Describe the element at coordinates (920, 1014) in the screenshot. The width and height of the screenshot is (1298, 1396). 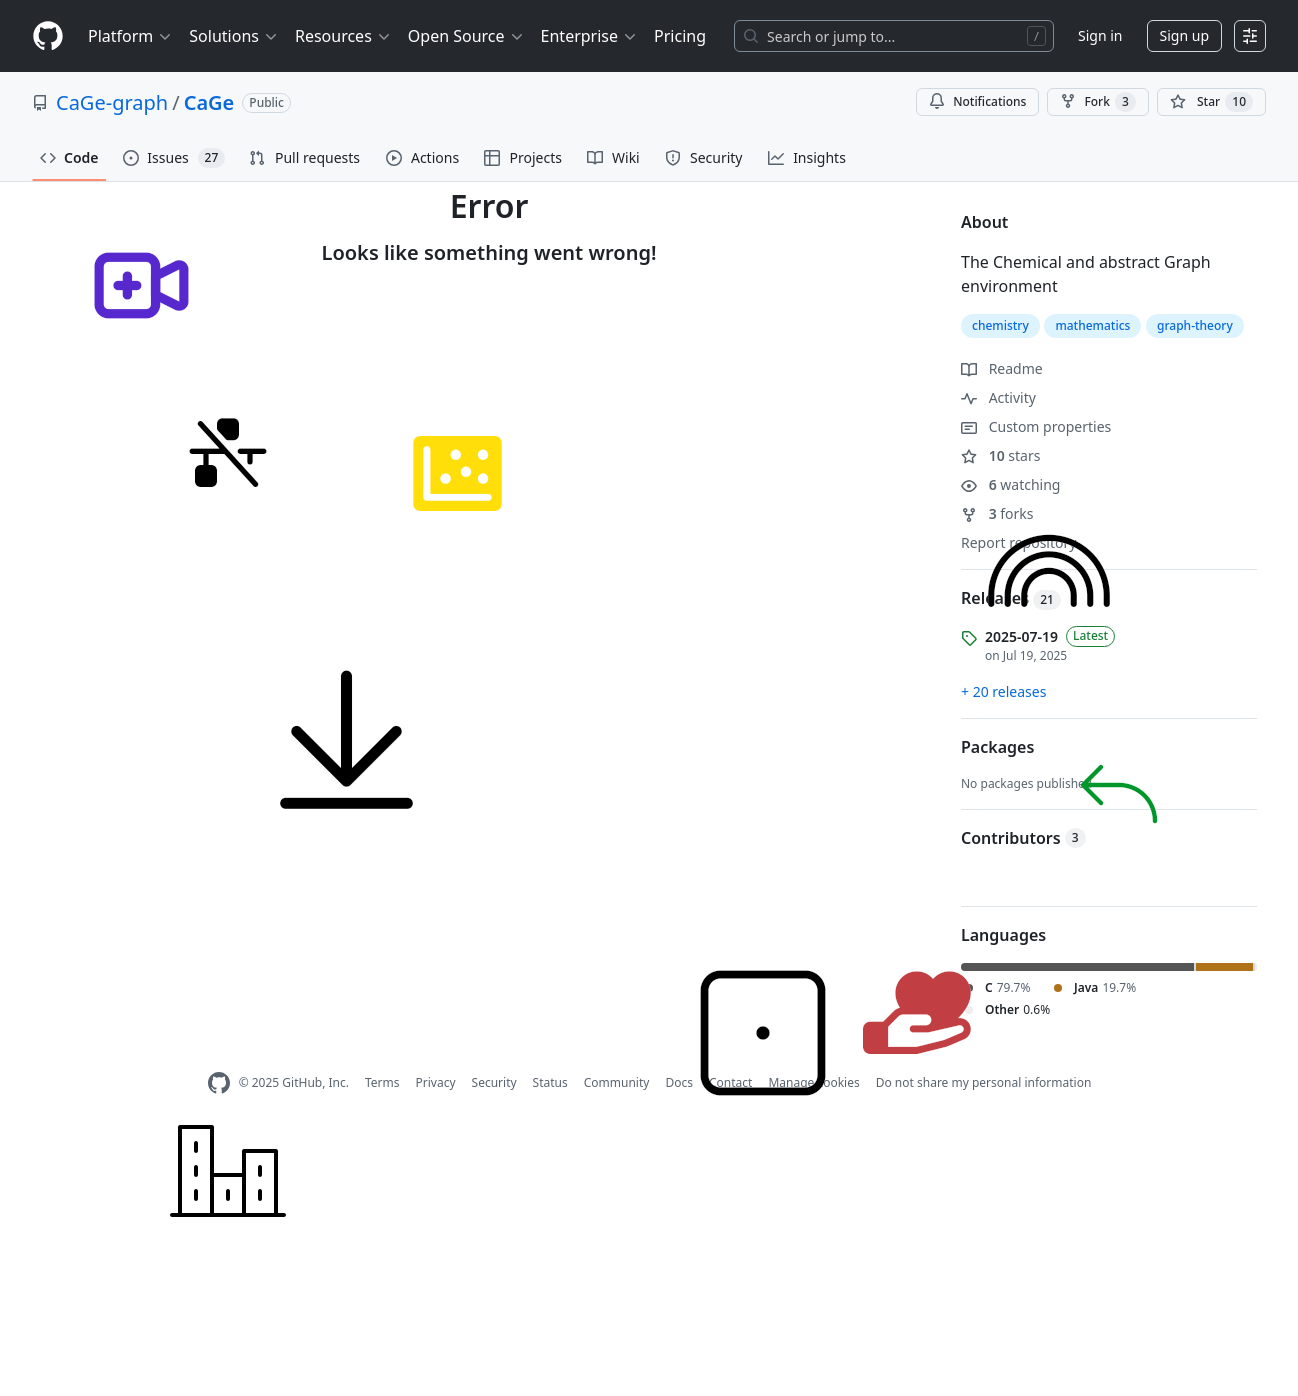
I see `donate or make a charitable contribution` at that location.